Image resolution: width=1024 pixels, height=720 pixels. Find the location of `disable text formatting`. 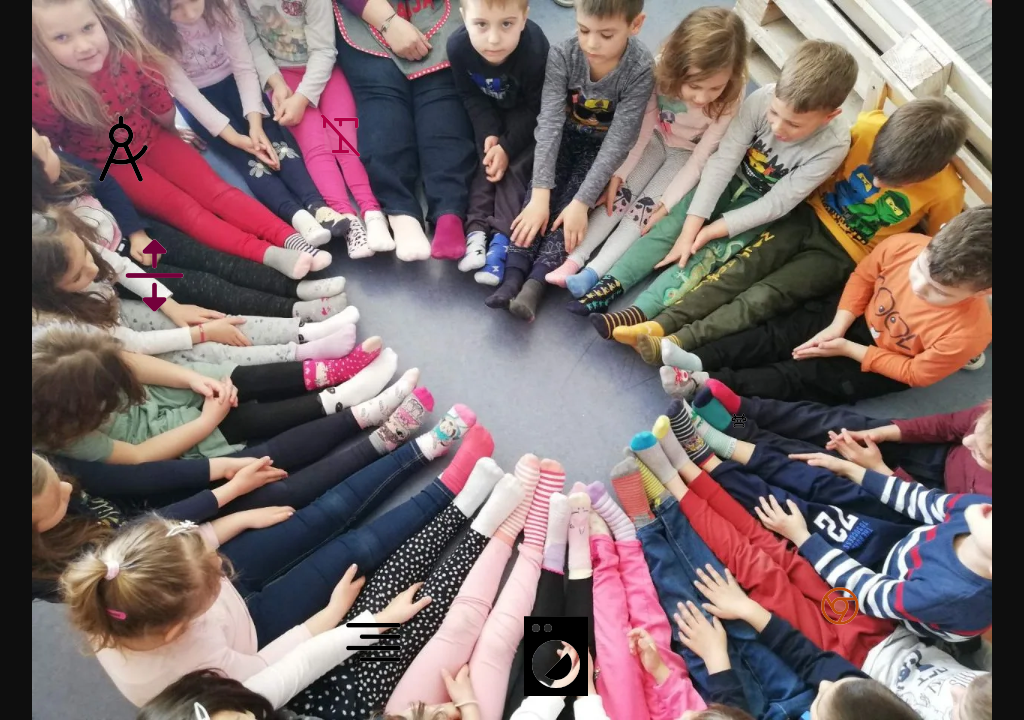

disable text formatting is located at coordinates (340, 135).